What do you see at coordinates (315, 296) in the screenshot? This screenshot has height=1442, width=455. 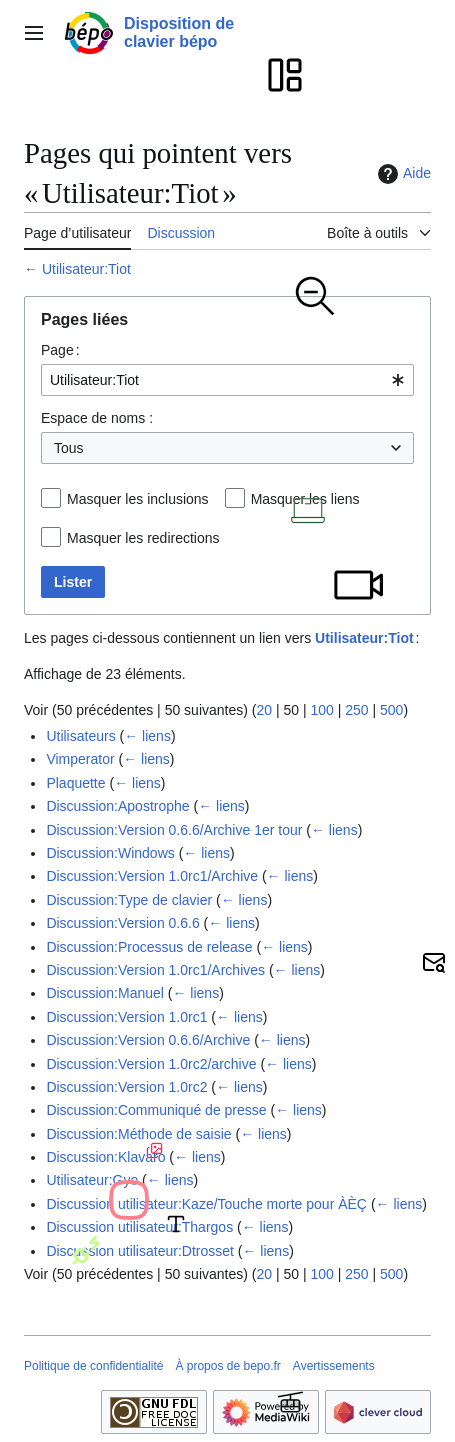 I see `zoom out to see more content` at bounding box center [315, 296].